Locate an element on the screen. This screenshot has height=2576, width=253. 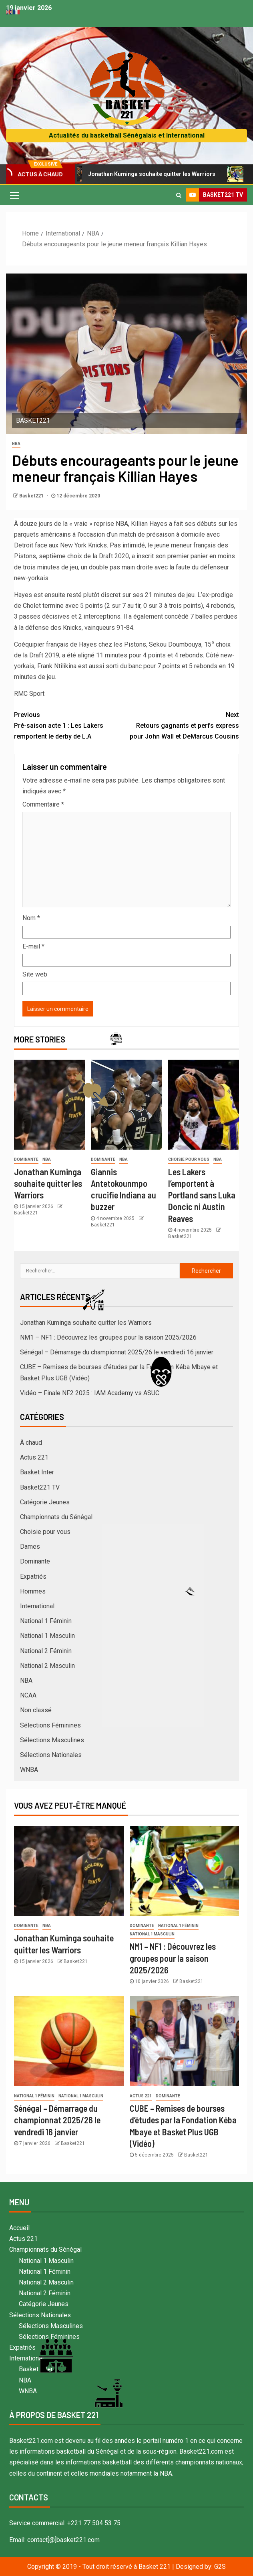
indicates a user or contact has been muted is located at coordinates (161, 1372).